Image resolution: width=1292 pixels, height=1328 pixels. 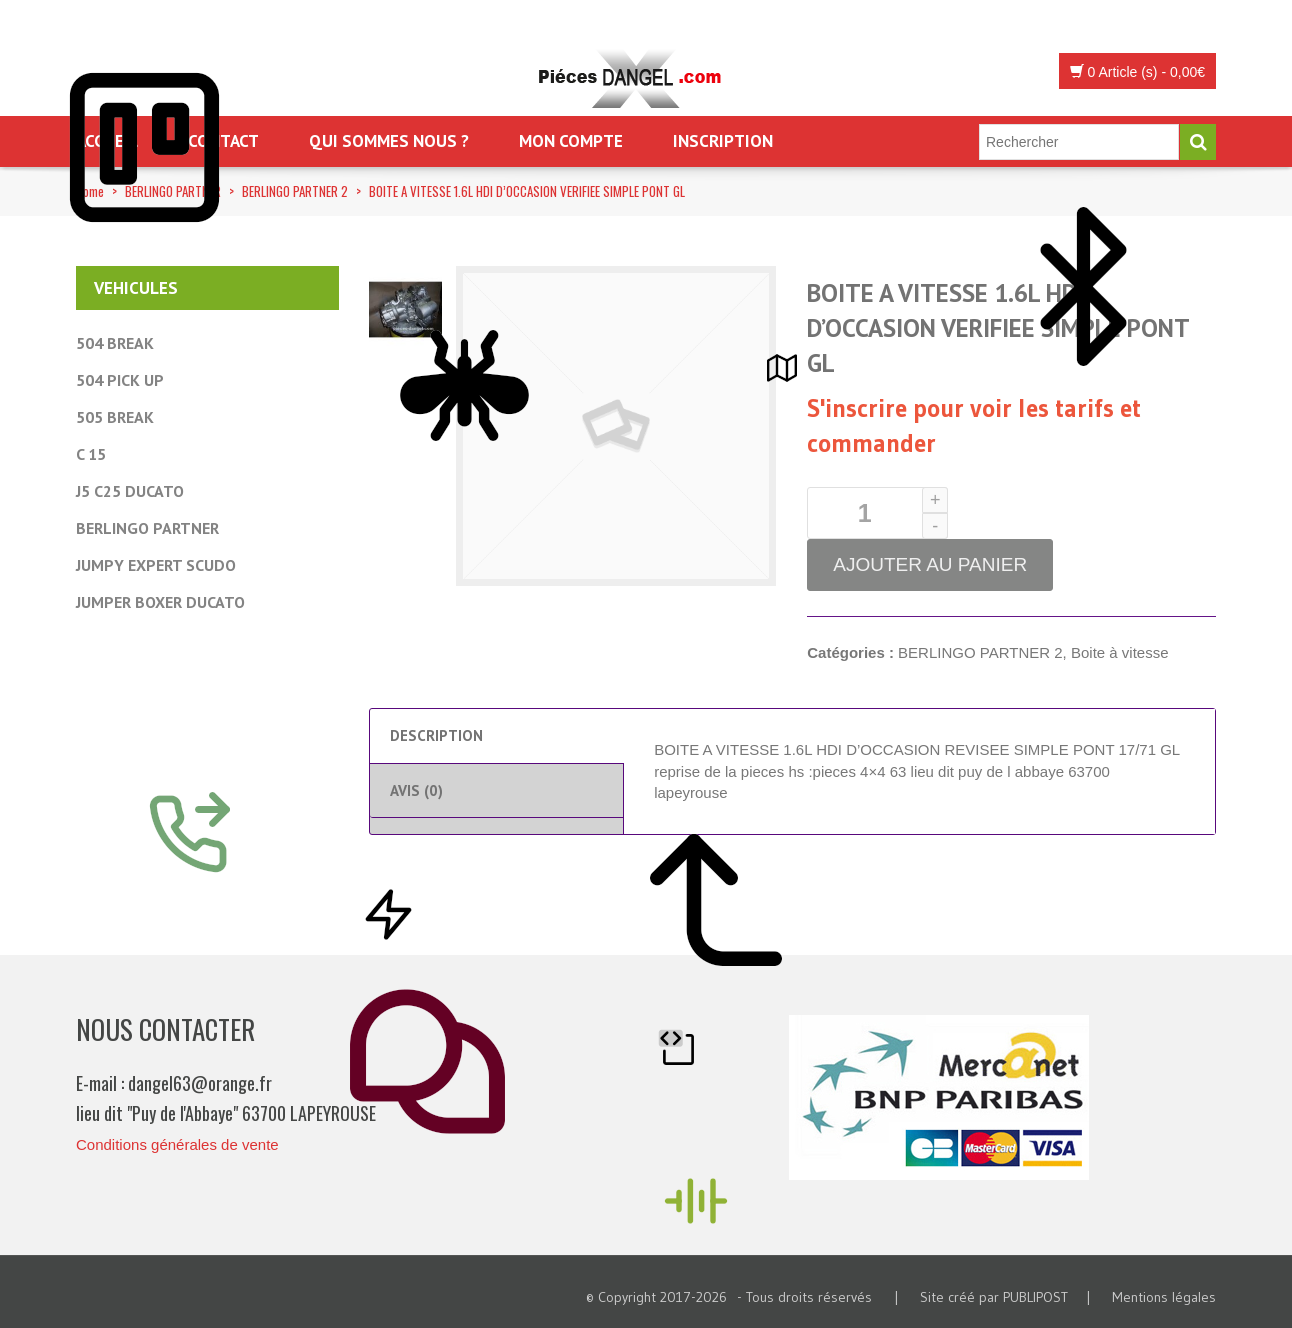 I want to click on go back and up in navigation, so click(x=716, y=900).